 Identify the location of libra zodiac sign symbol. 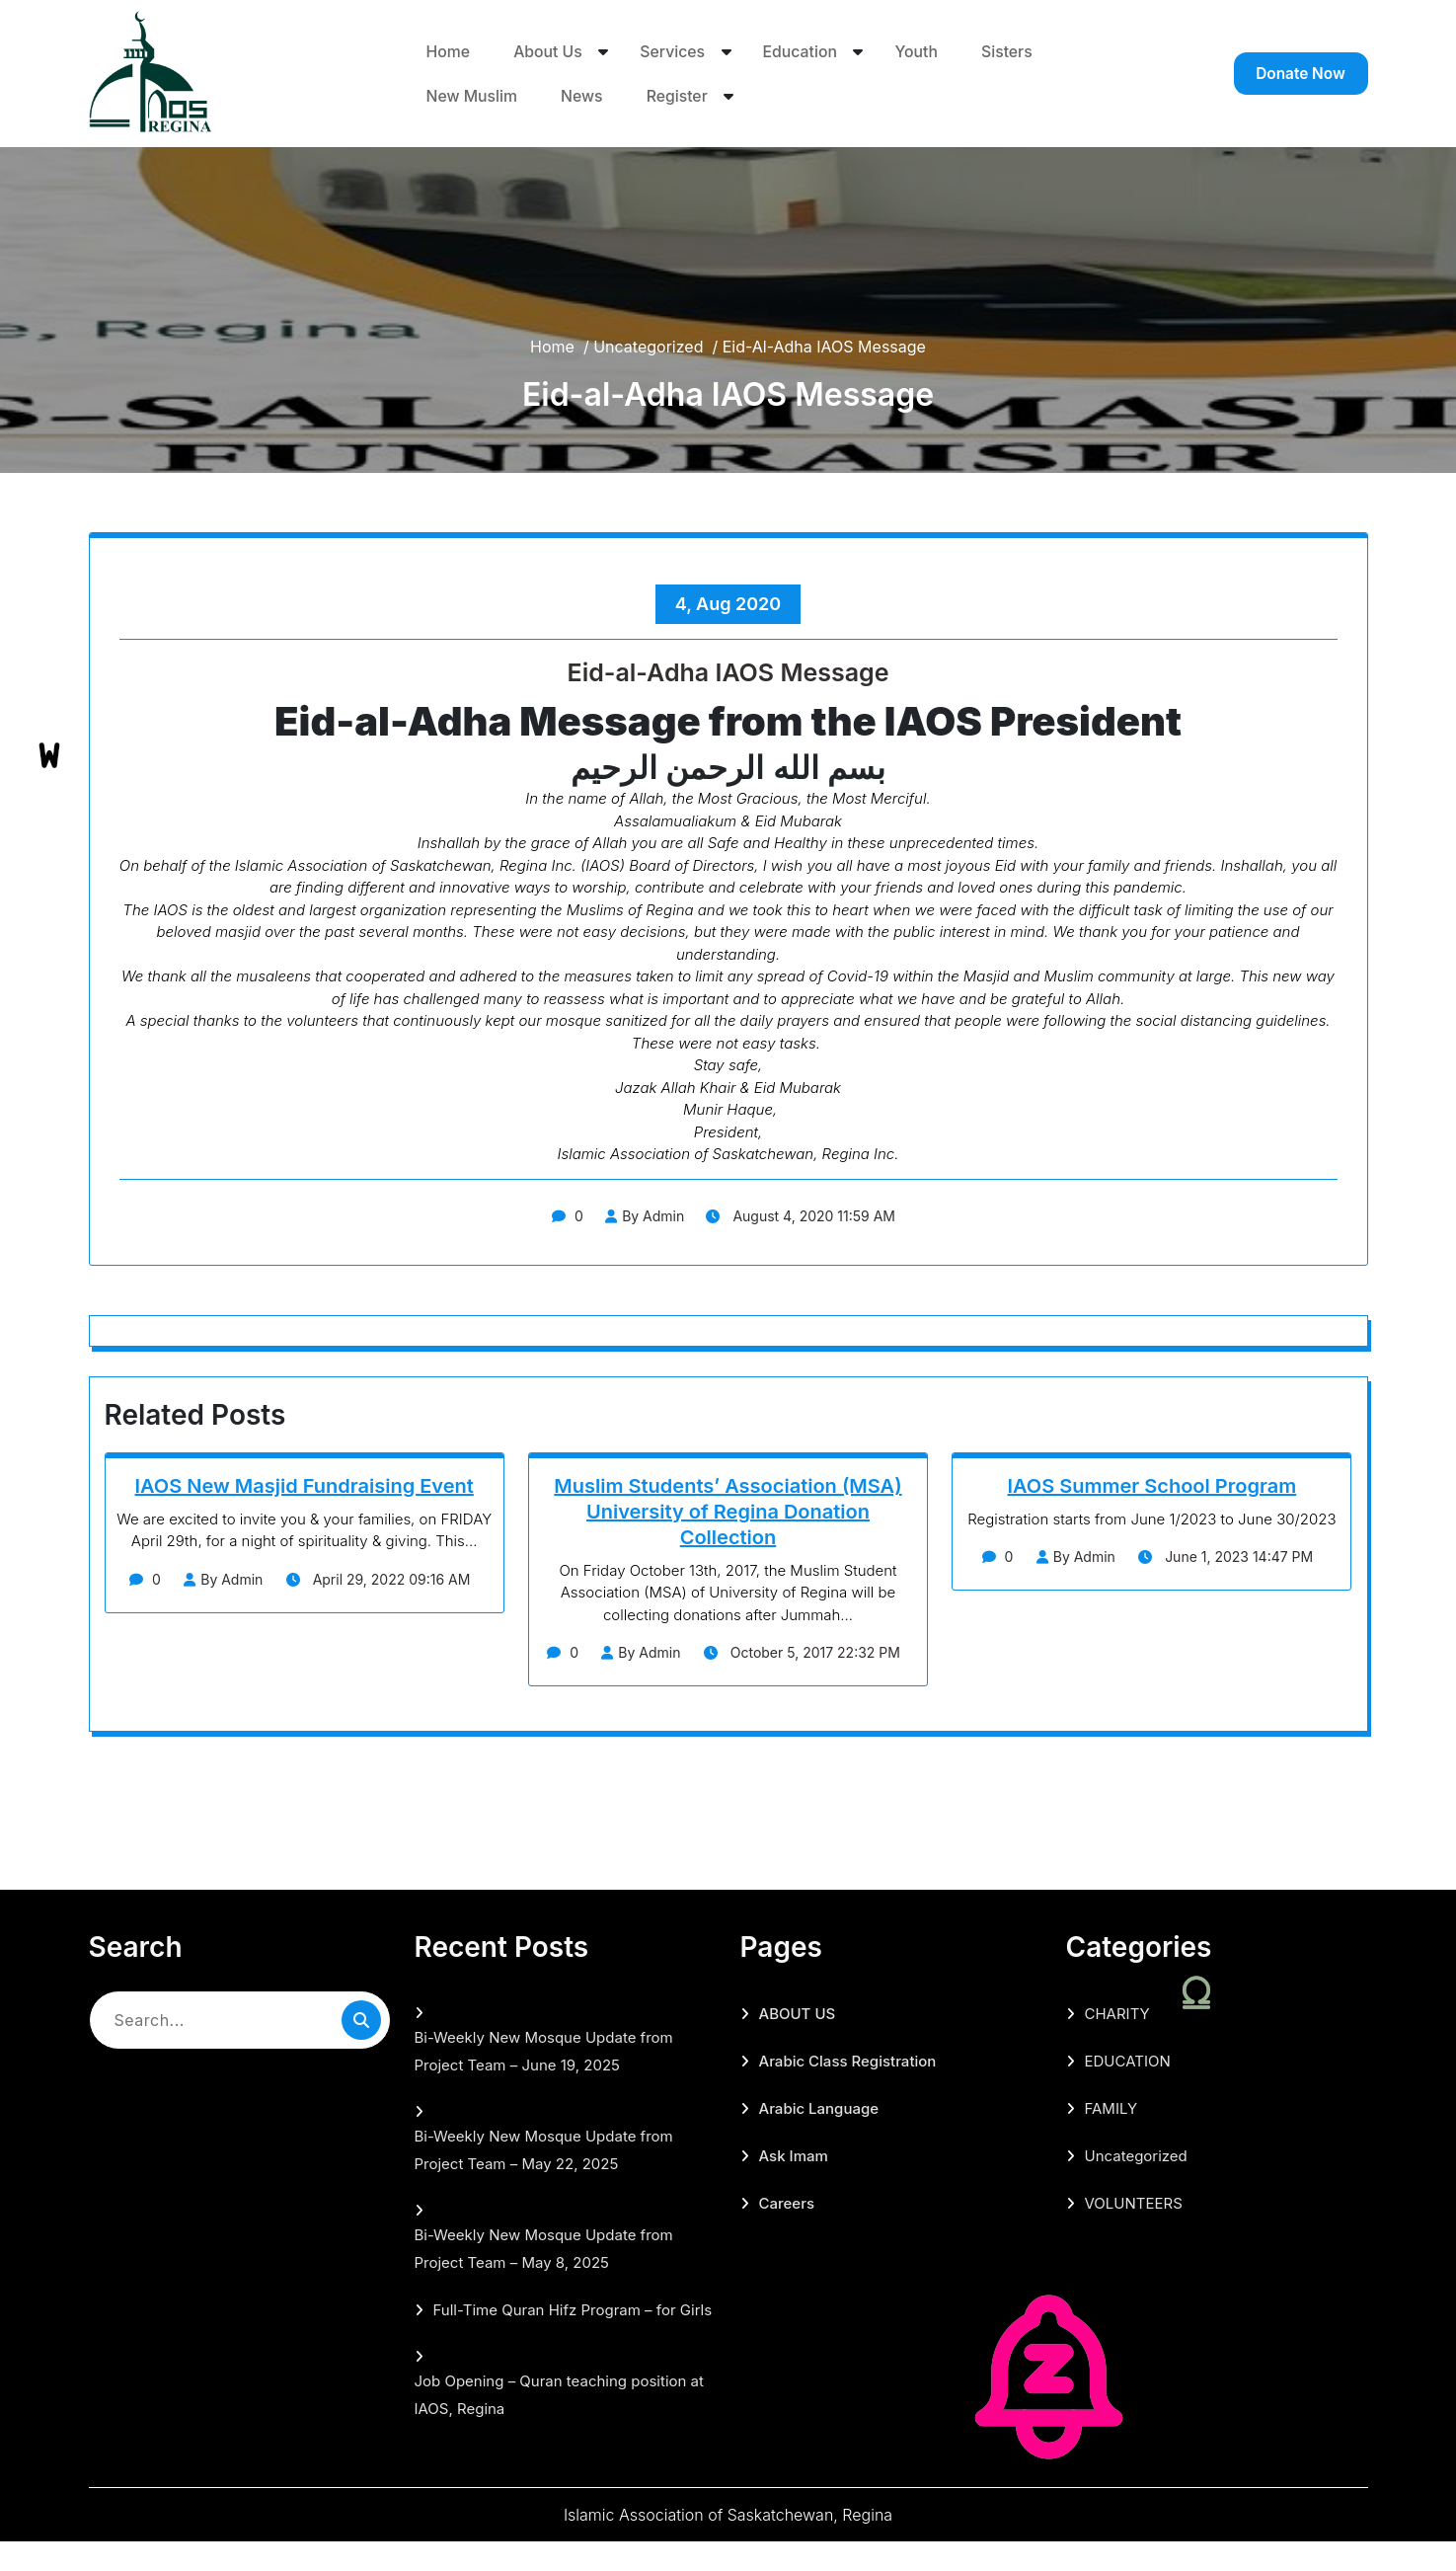
(1196, 1993).